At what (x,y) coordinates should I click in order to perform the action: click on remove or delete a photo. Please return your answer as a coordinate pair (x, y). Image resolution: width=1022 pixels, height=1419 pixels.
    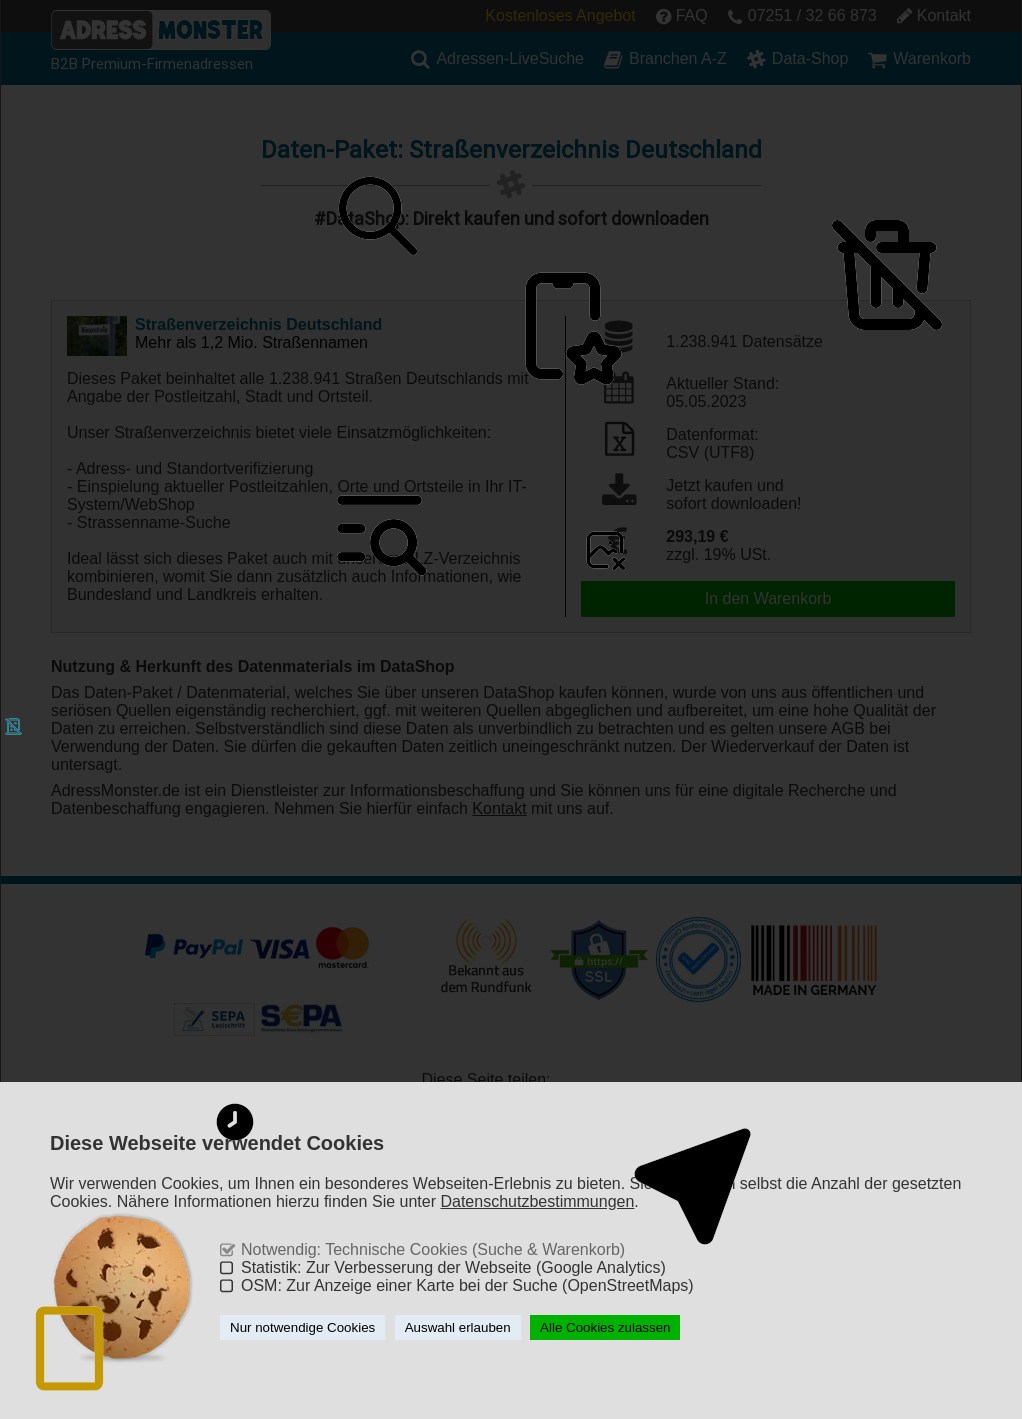
    Looking at the image, I should click on (605, 550).